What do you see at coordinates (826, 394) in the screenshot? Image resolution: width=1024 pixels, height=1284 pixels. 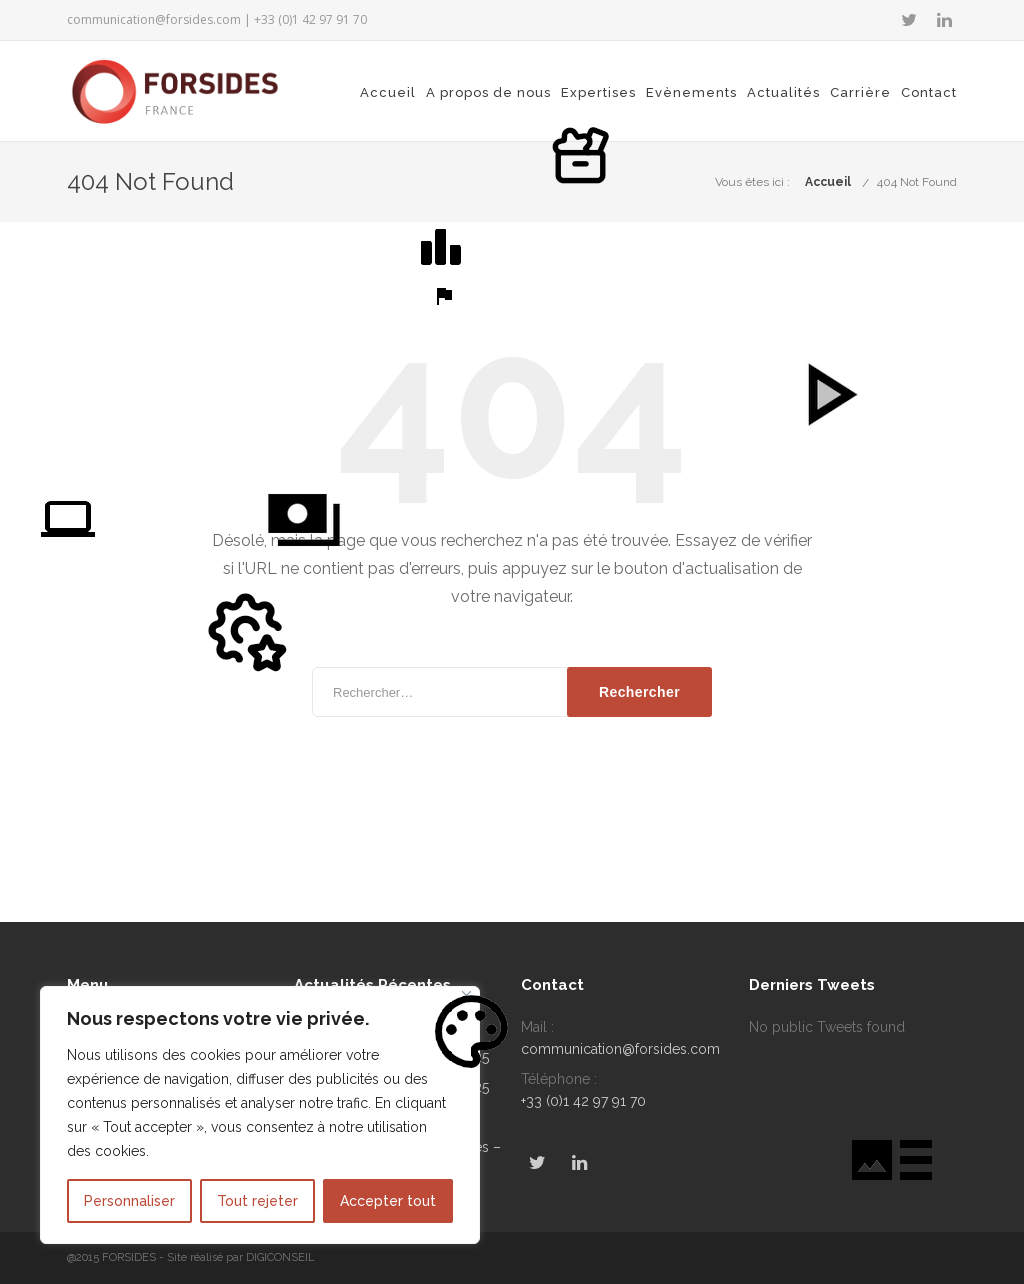 I see `play media or video content` at bounding box center [826, 394].